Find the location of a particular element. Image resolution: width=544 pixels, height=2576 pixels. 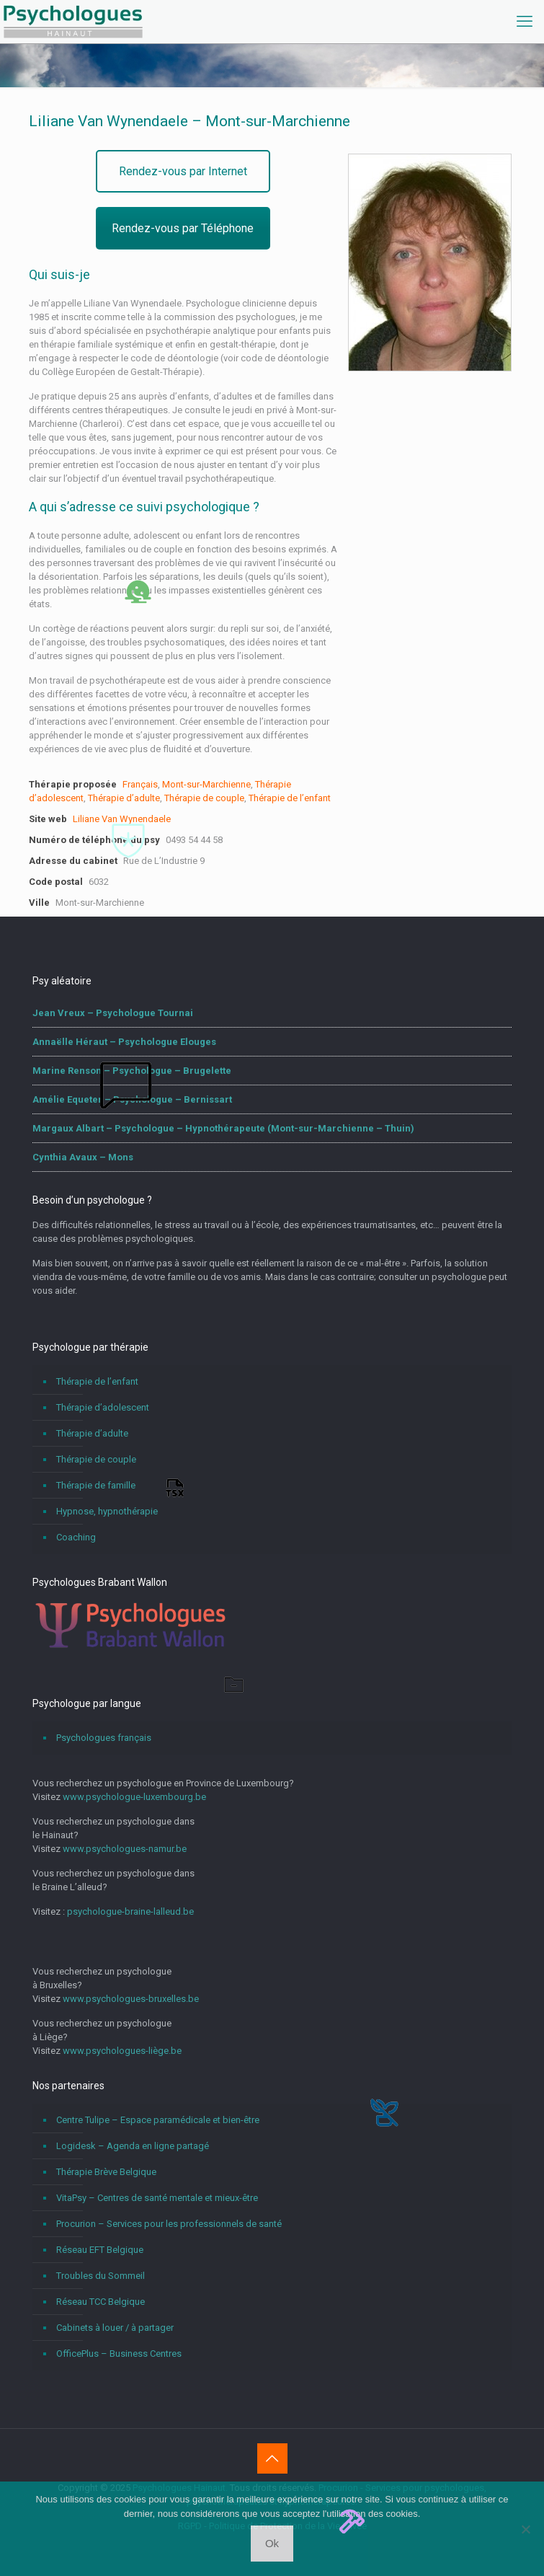

indicates a TypeScript React (.tsx) file is located at coordinates (175, 1488).